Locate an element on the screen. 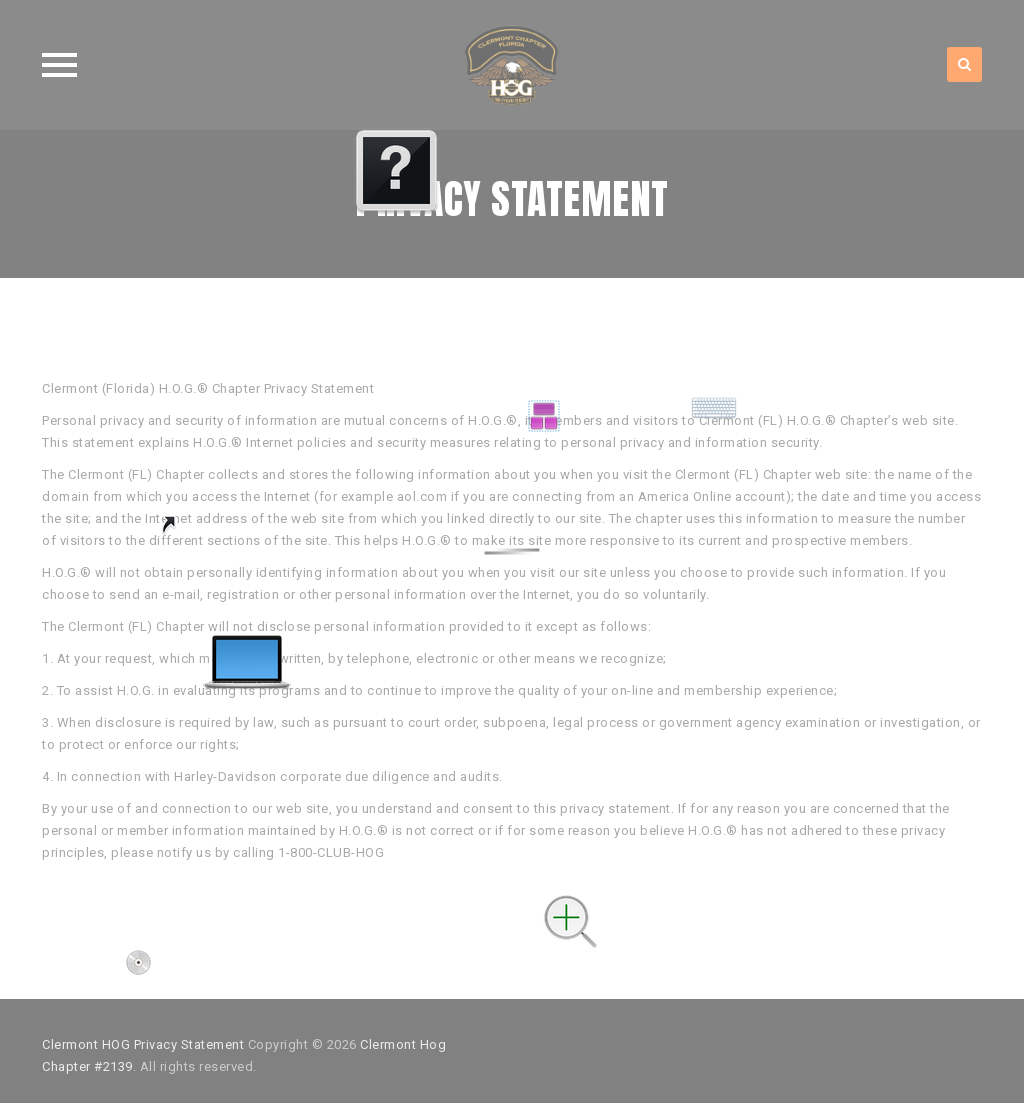 This screenshot has width=1024, height=1103. indicates a DVD-R disc drive or media is located at coordinates (138, 962).